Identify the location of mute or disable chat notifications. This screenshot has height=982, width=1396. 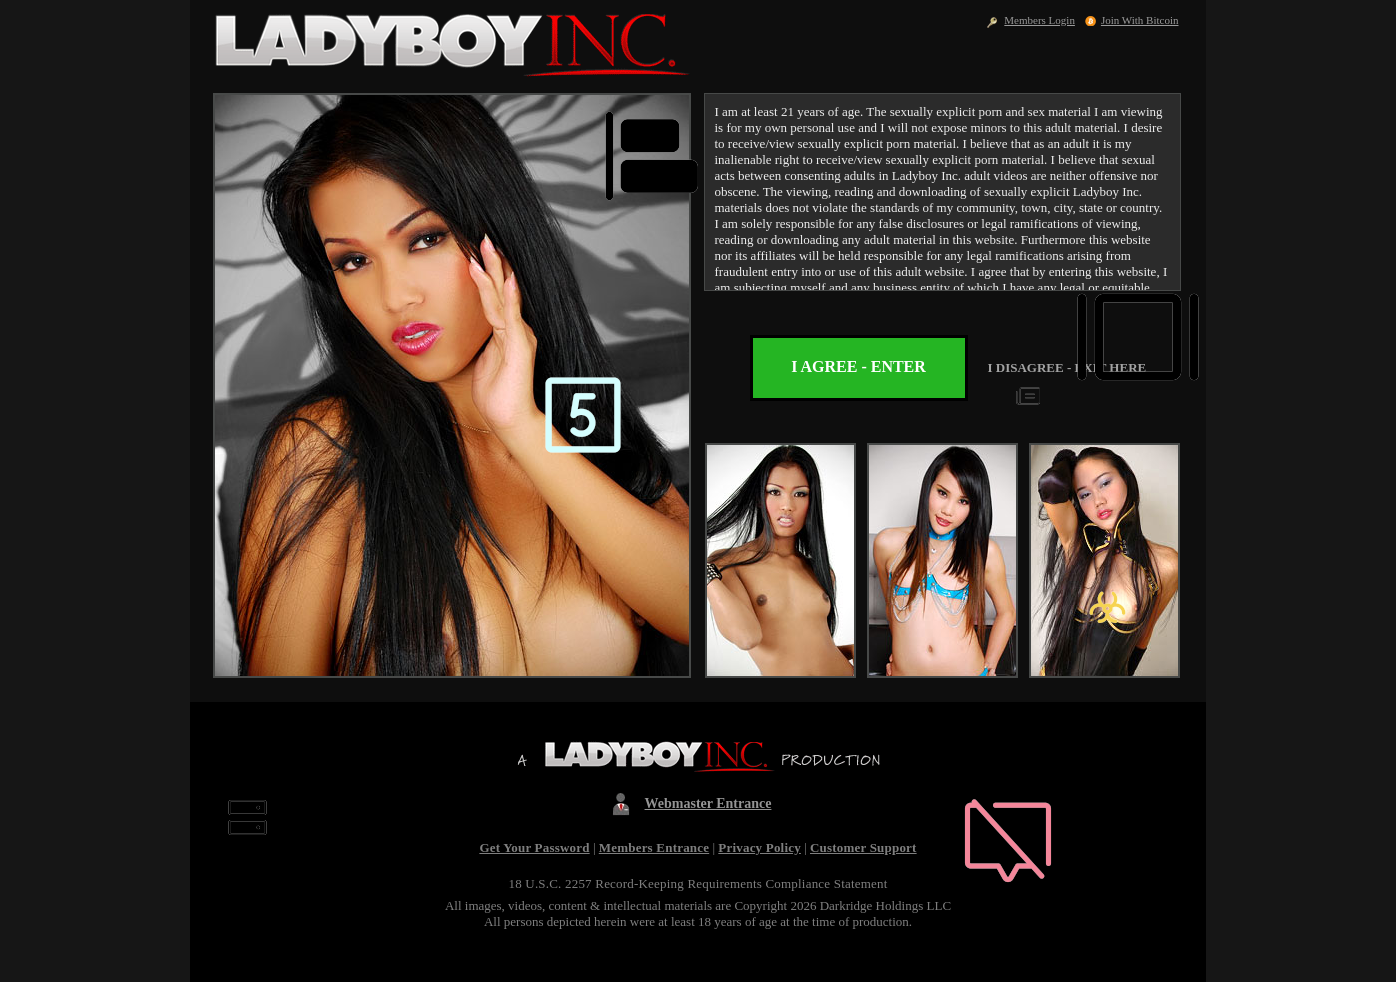
(1008, 839).